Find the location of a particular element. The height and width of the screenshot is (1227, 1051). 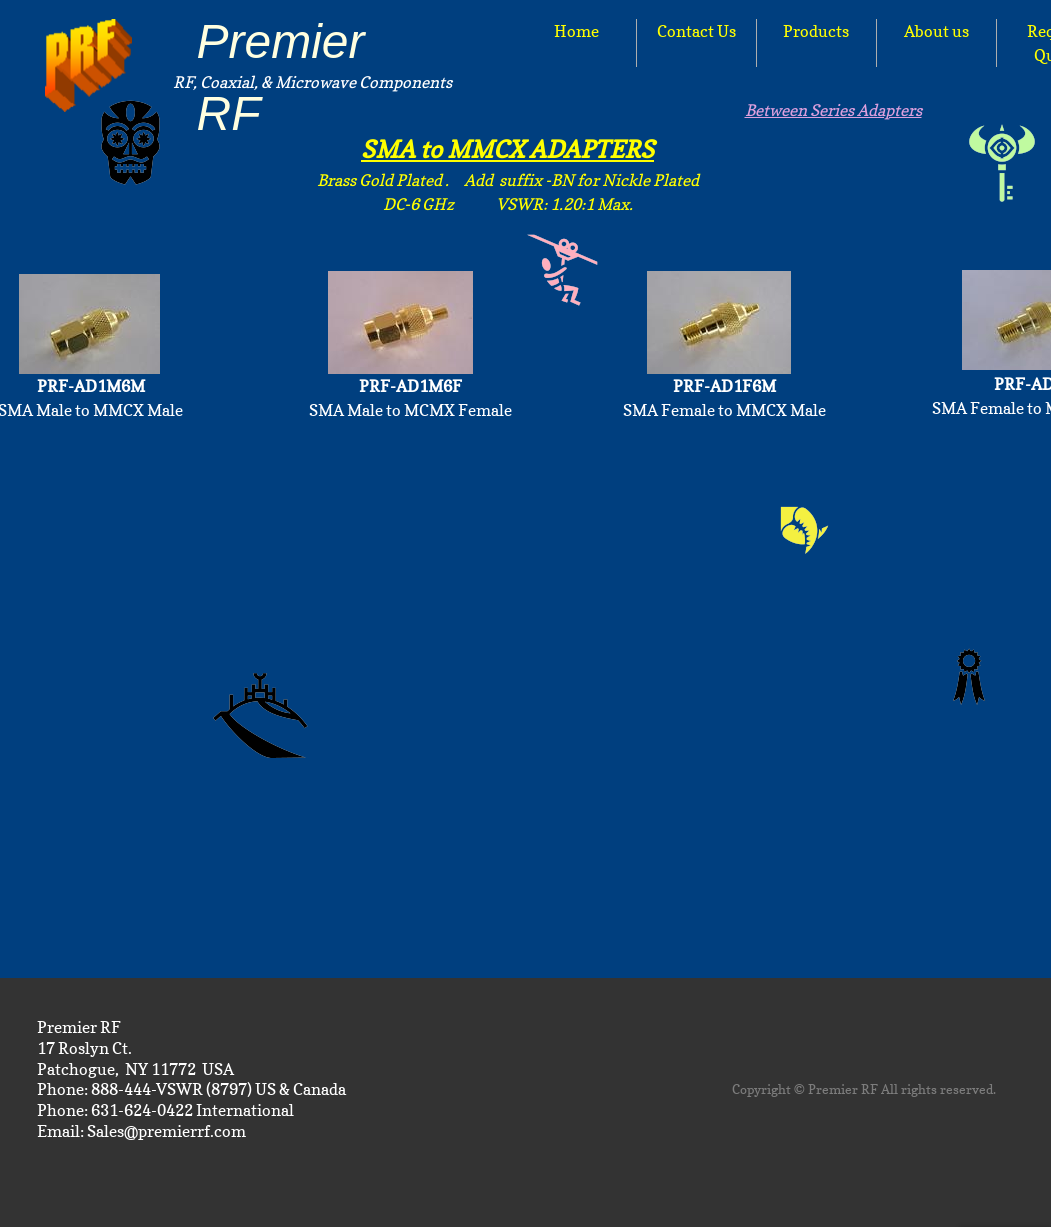

flying fox or zipline activity icon is located at coordinates (560, 272).